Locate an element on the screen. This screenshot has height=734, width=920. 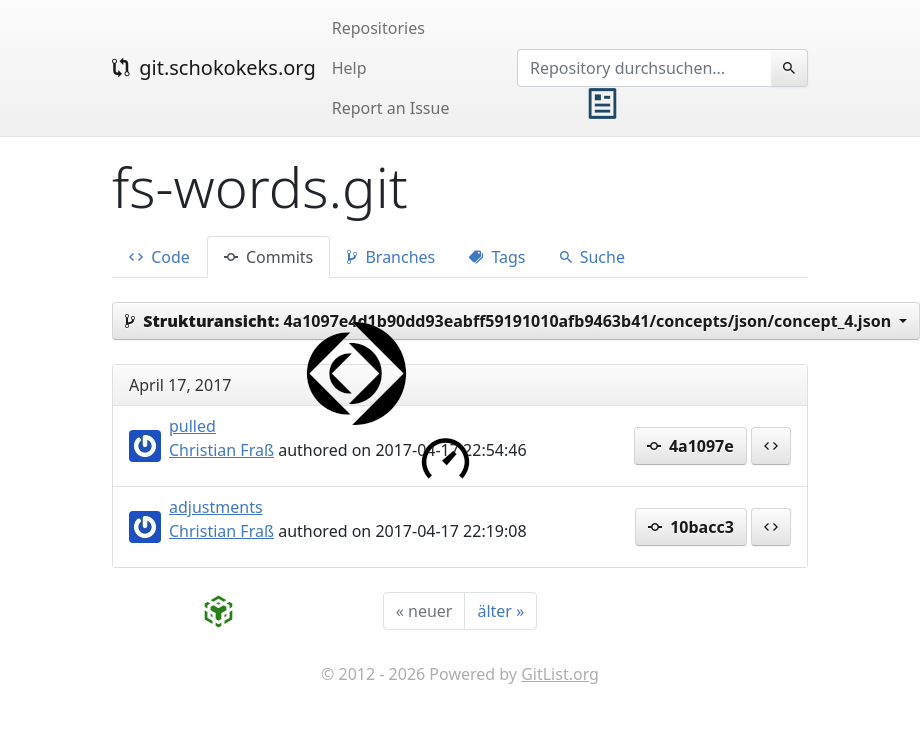
claris app or service logo is located at coordinates (356, 373).